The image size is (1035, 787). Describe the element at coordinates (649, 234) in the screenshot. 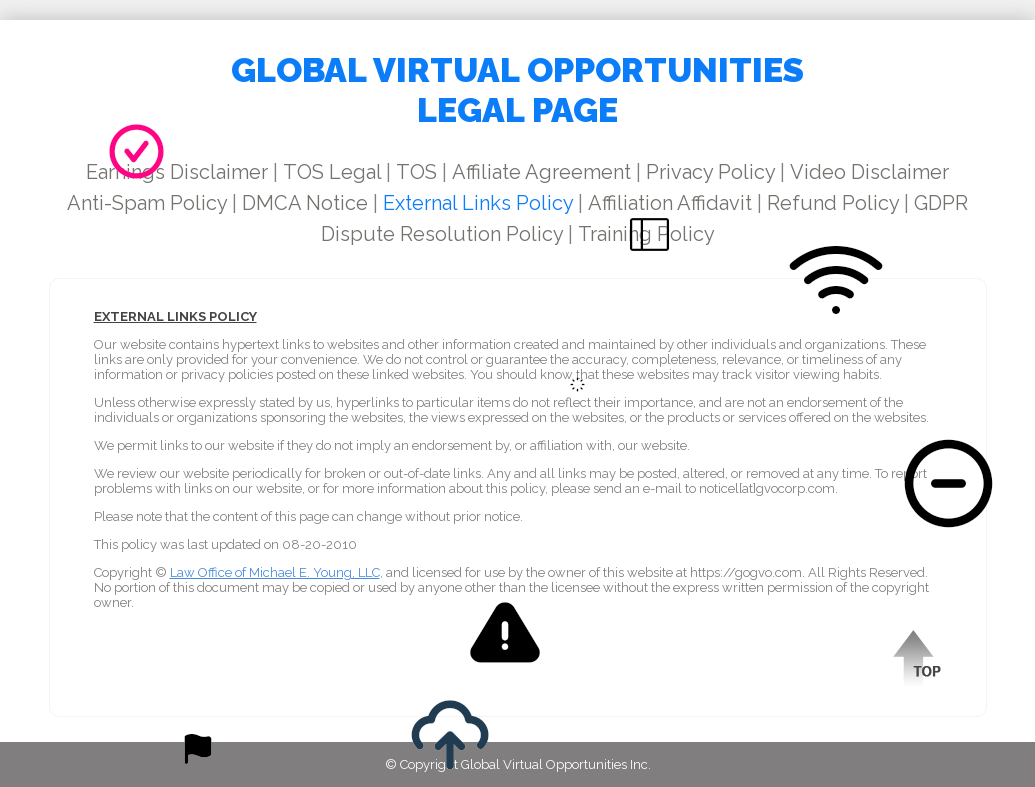

I see `toggle sidebar panel visibility` at that location.